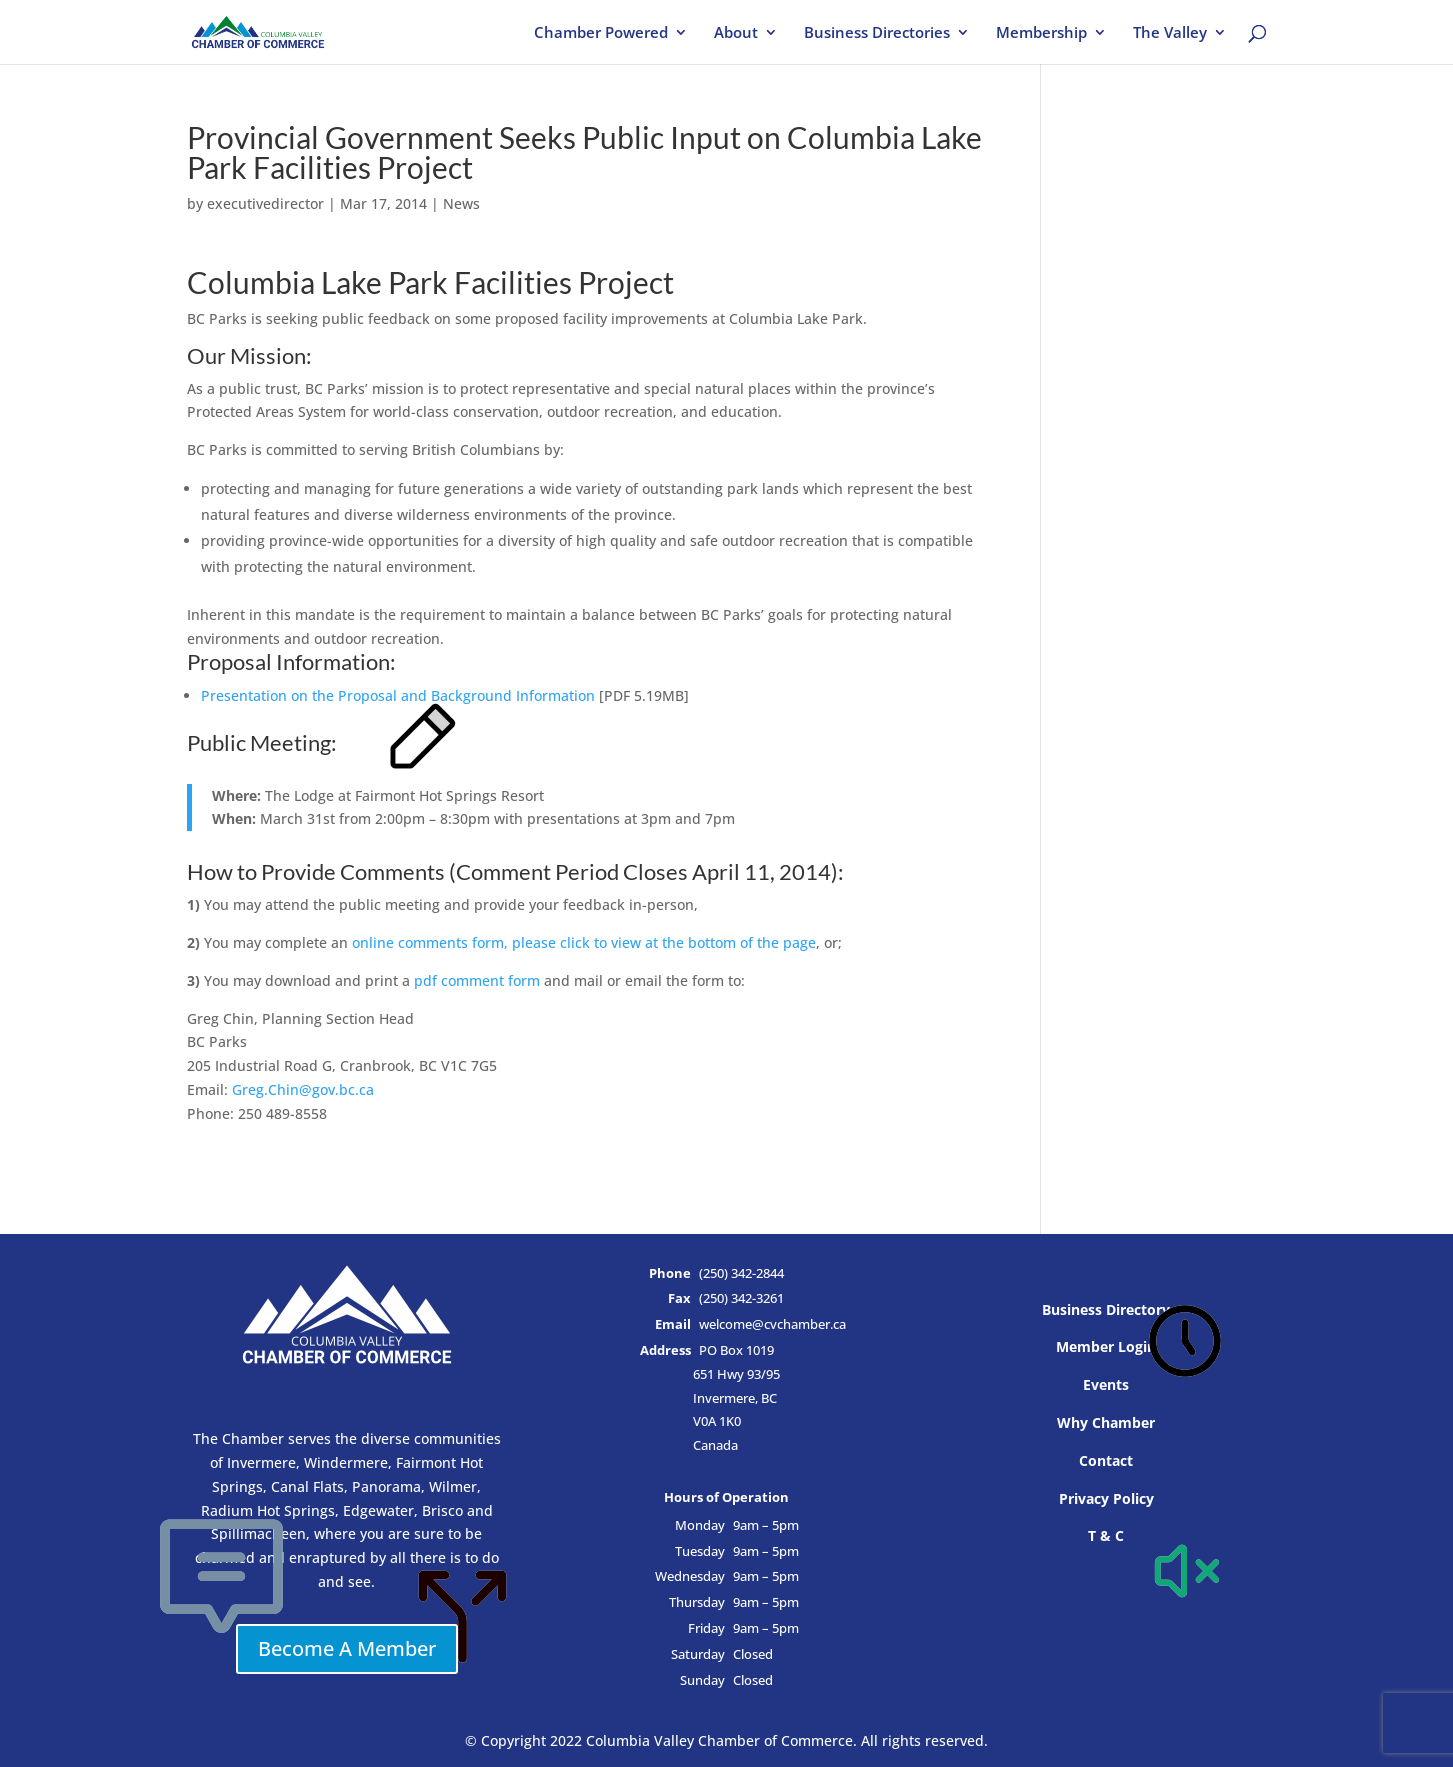  What do you see at coordinates (462, 1614) in the screenshot?
I see `split content into multiple paths` at bounding box center [462, 1614].